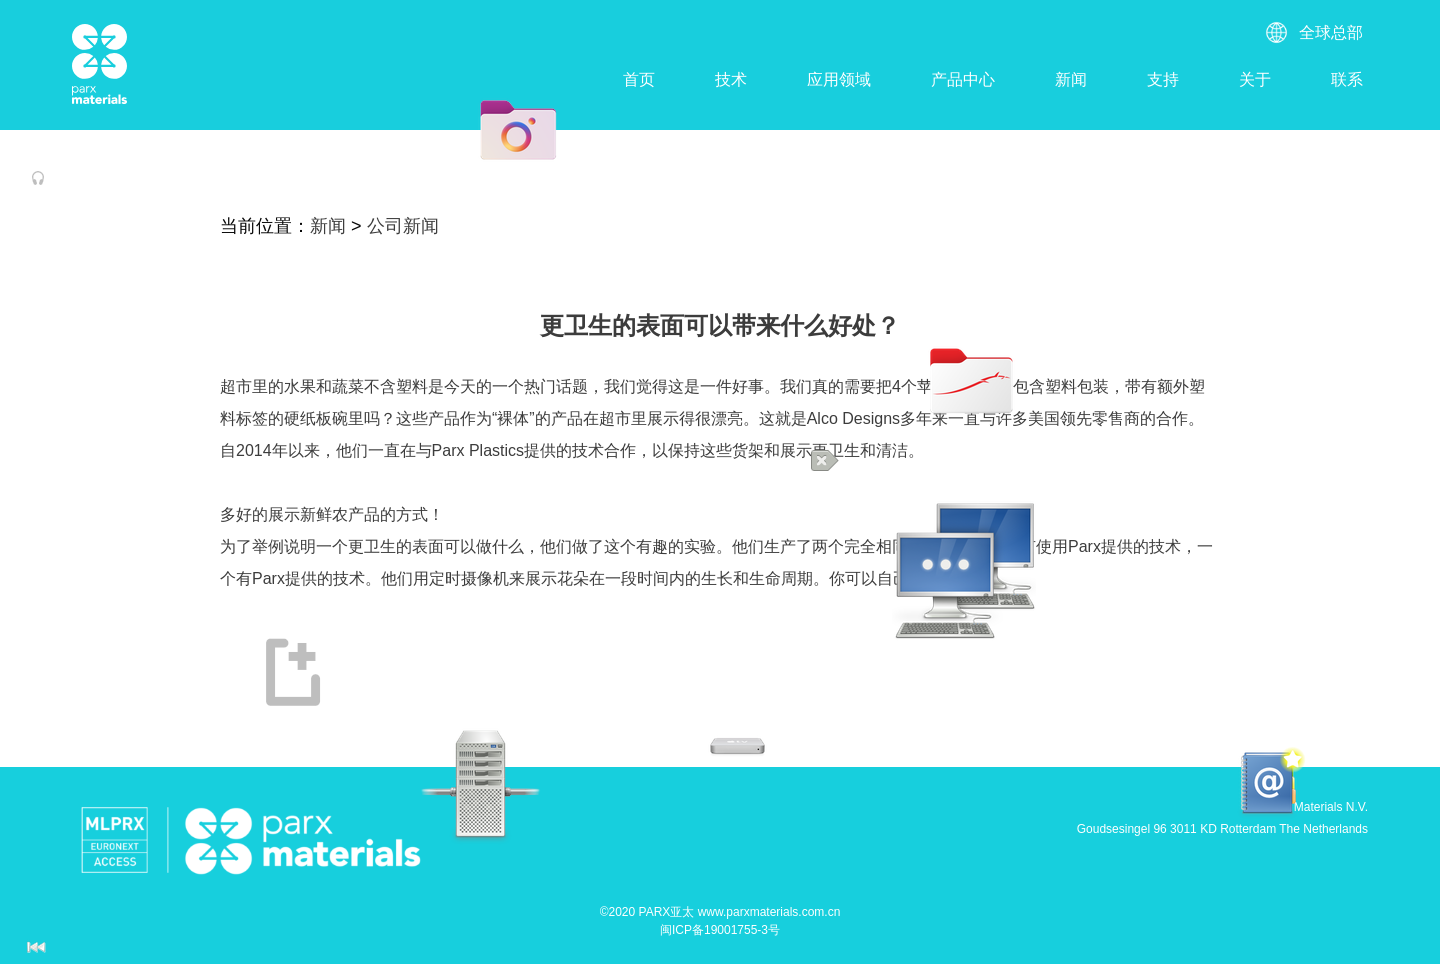 The width and height of the screenshot is (1440, 964). What do you see at coordinates (1267, 785) in the screenshot?
I see `create a new contact in address book` at bounding box center [1267, 785].